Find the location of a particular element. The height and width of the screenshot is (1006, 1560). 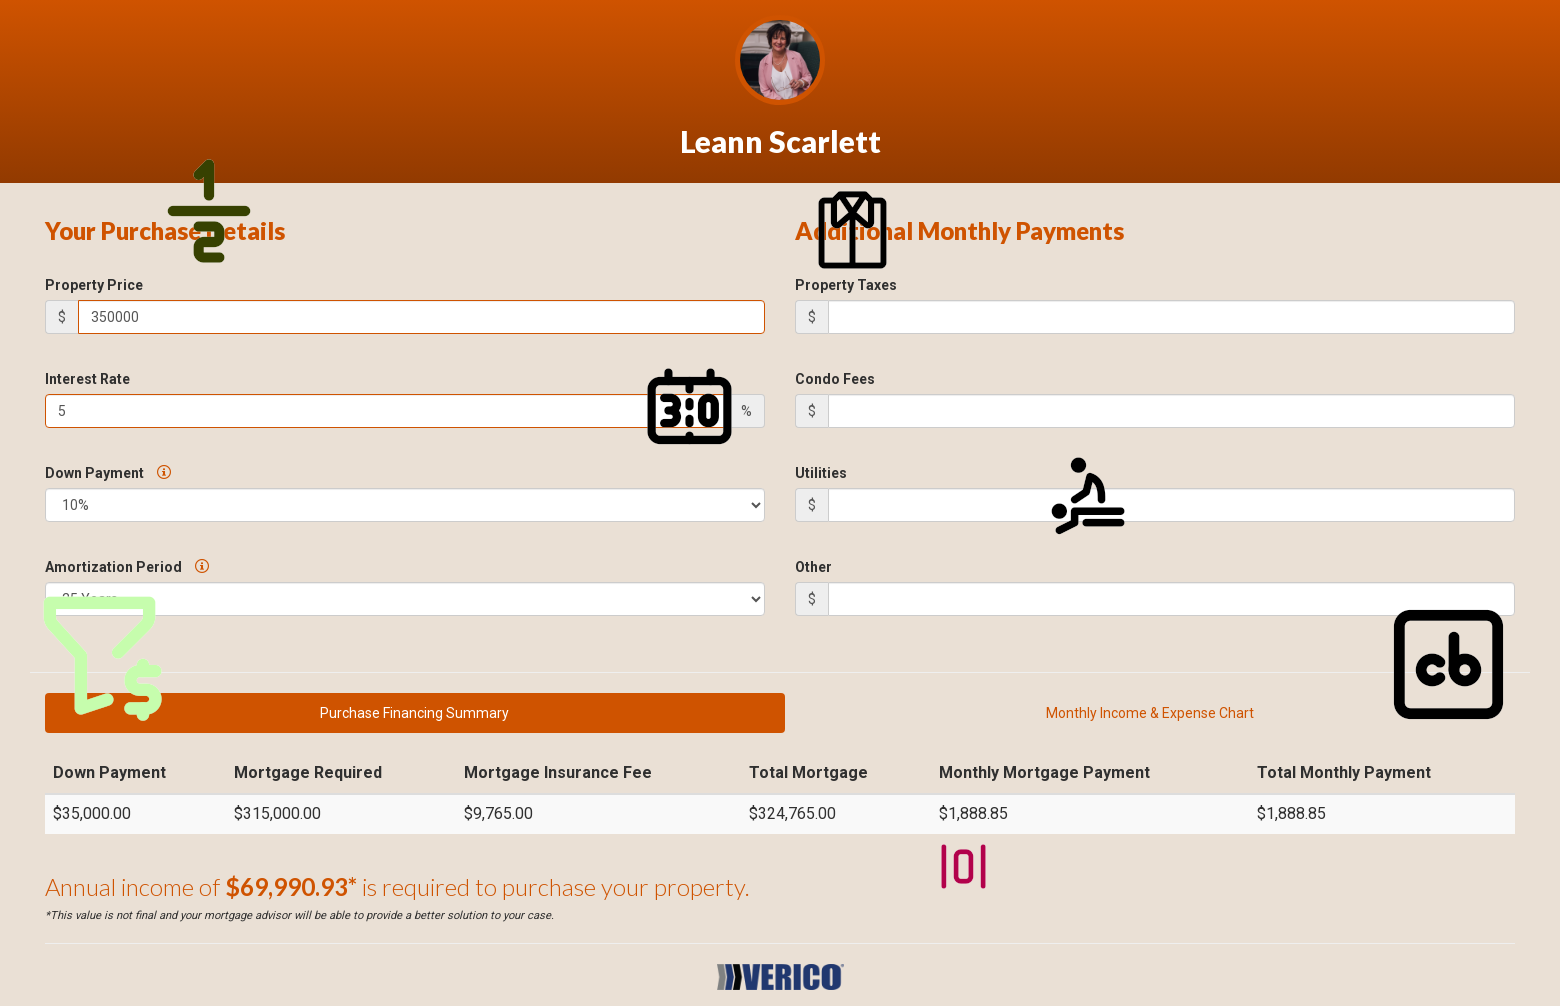

filter results by price or cost is located at coordinates (99, 652).